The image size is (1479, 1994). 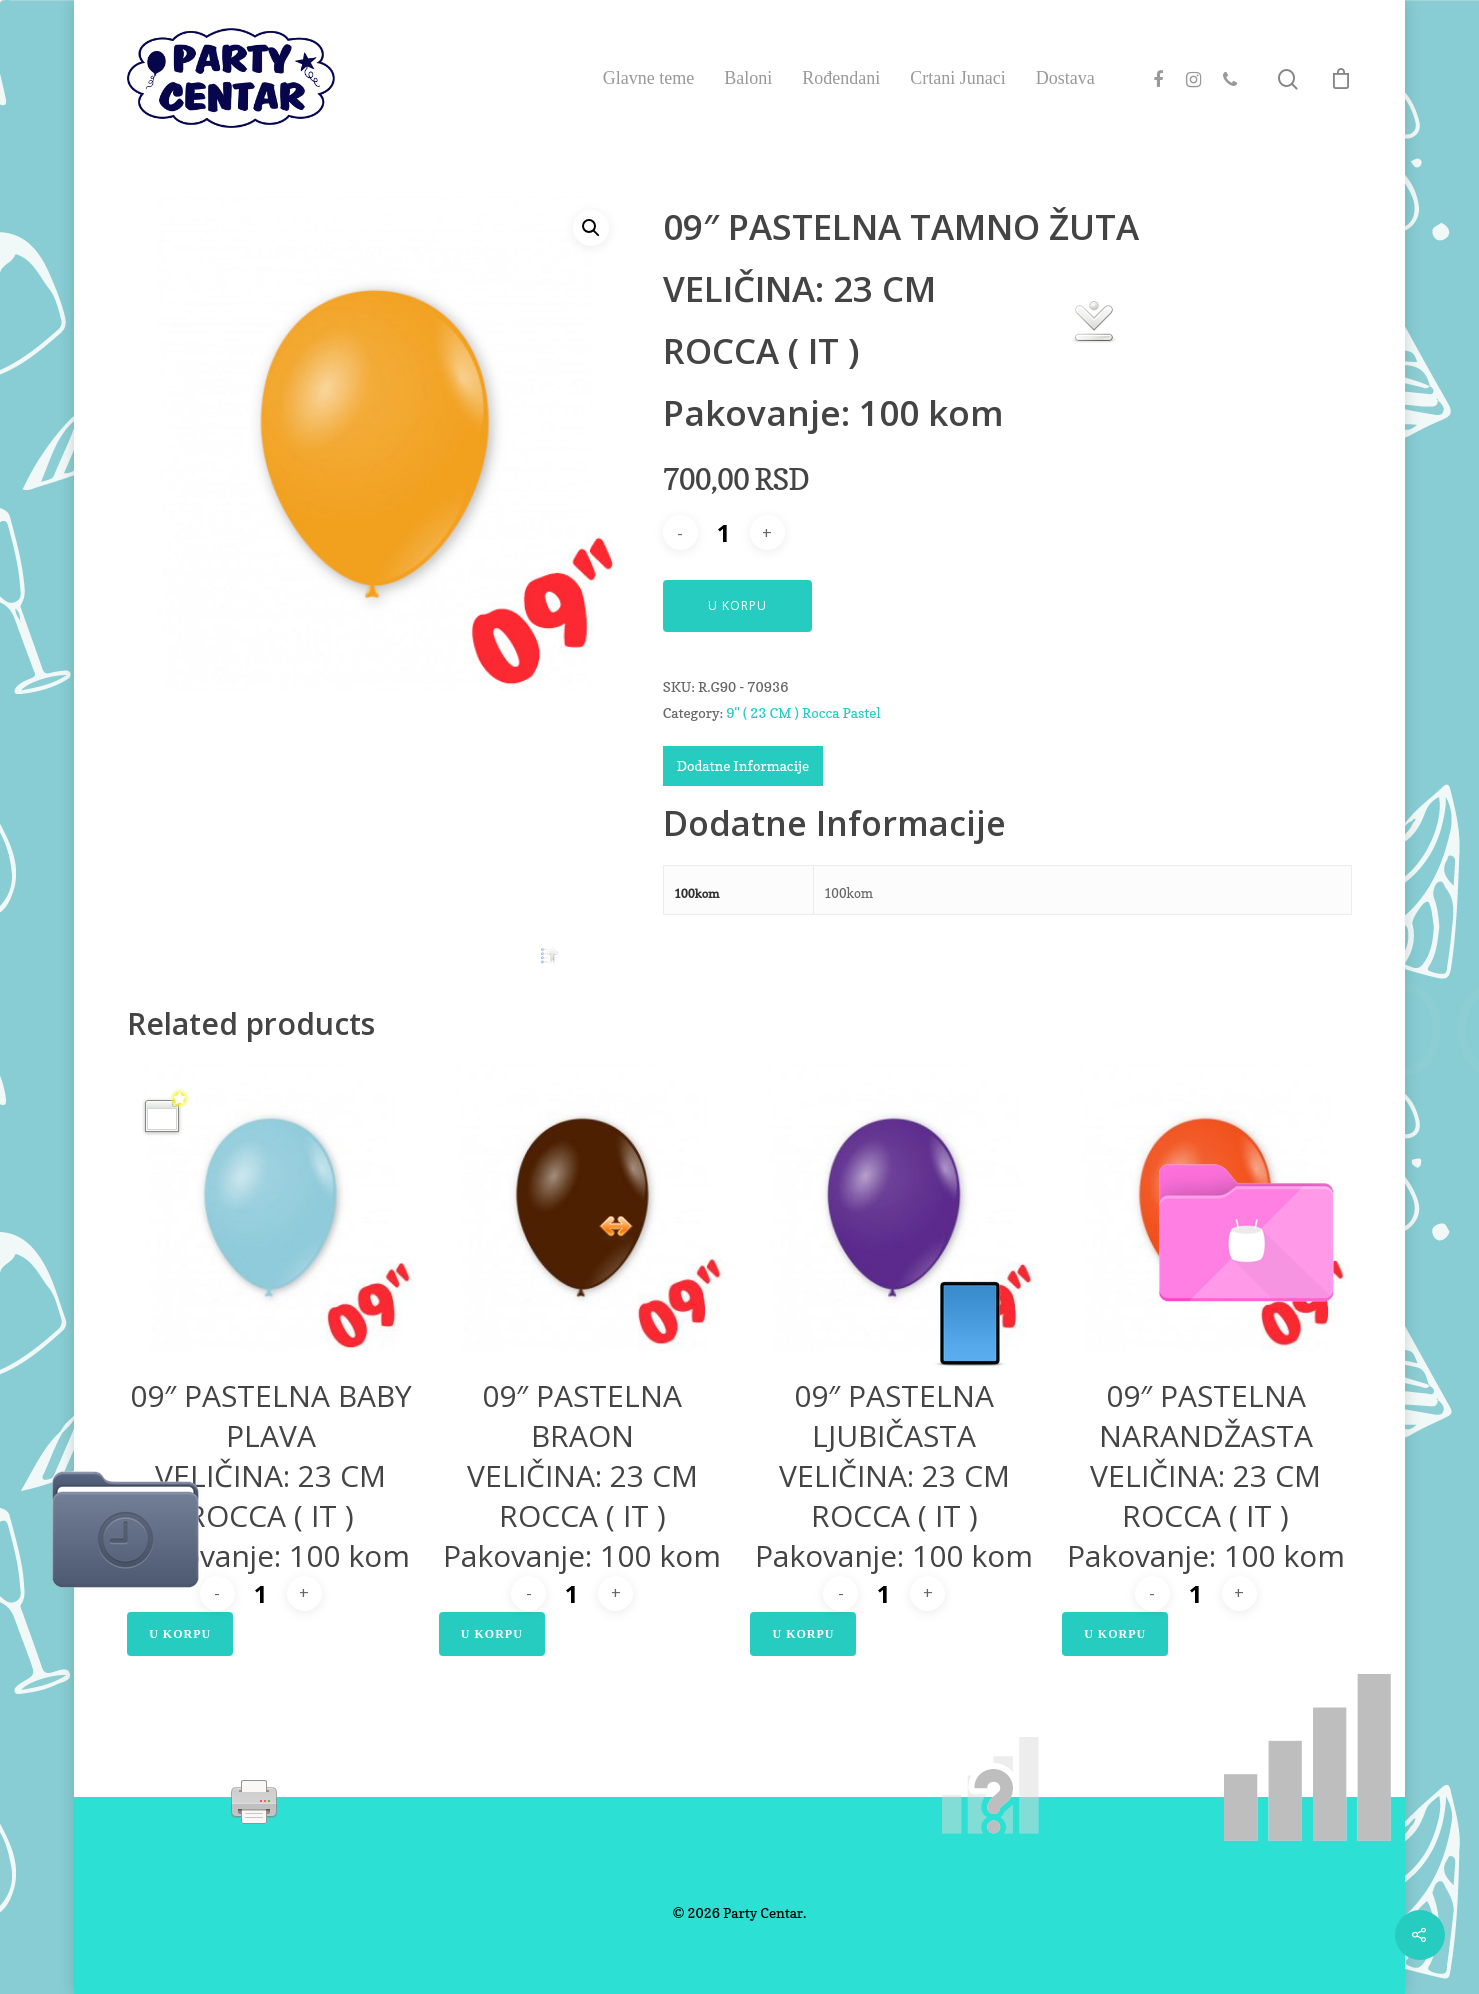 I want to click on print the current document, so click(x=254, y=1802).